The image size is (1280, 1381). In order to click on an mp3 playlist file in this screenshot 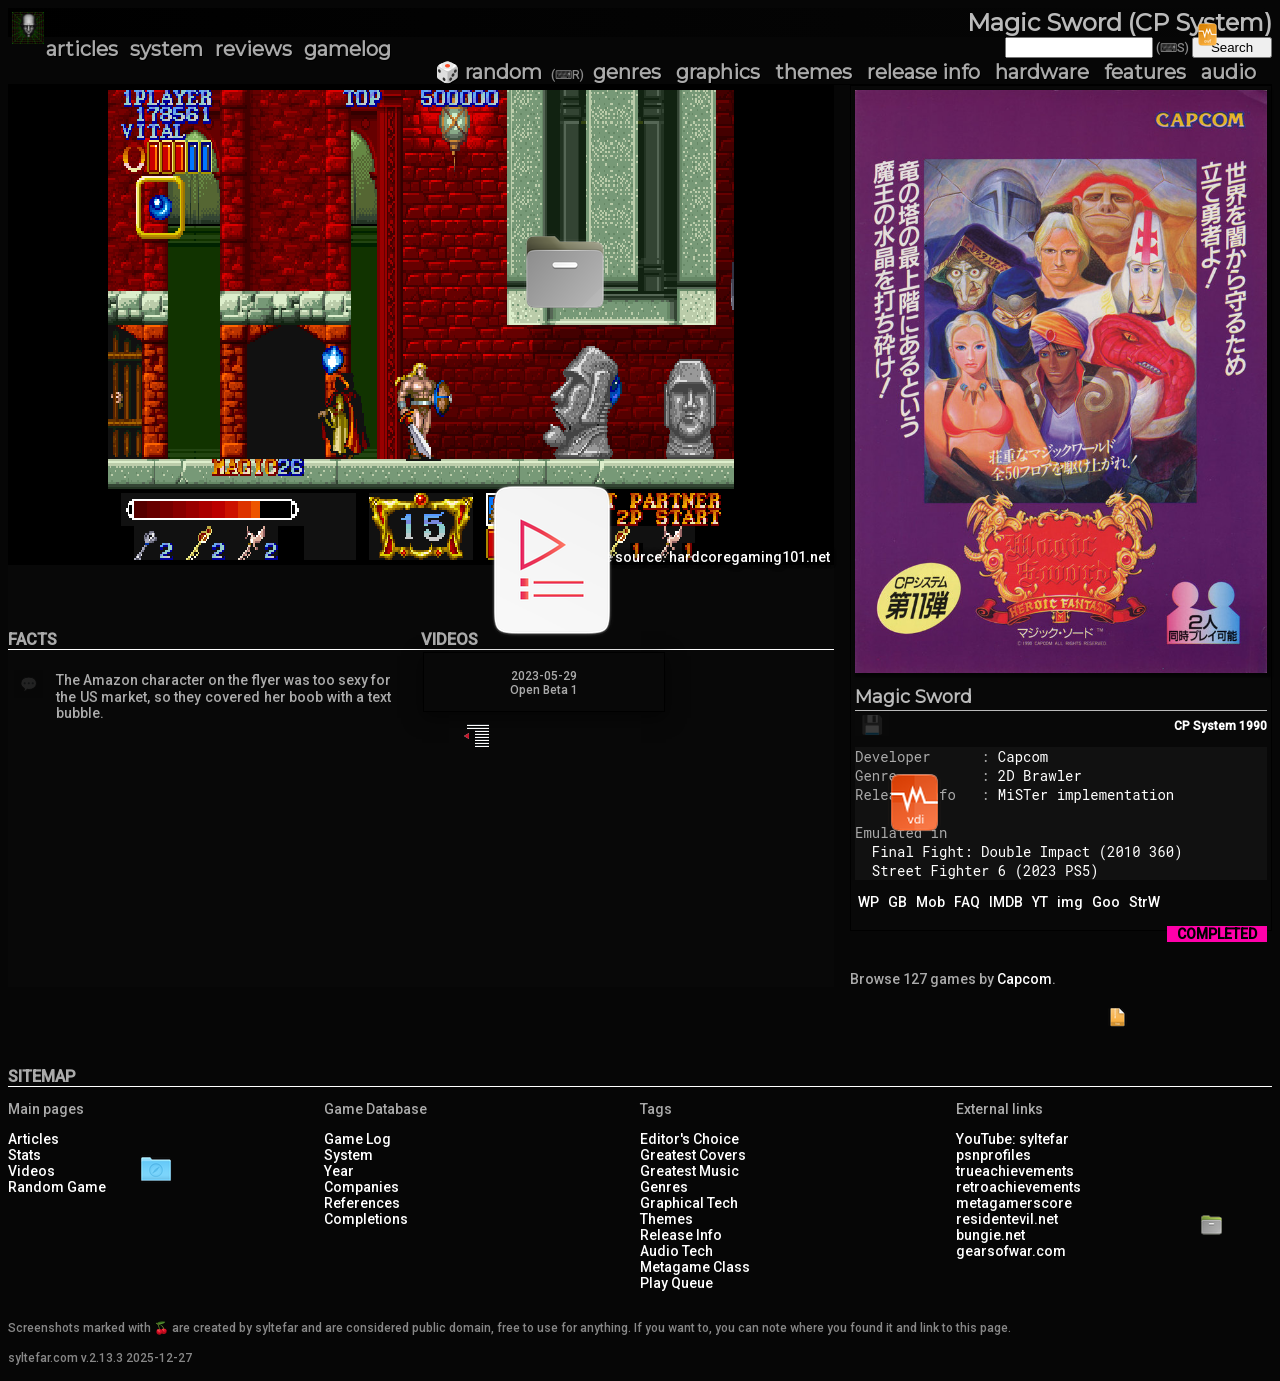, I will do `click(552, 560)`.